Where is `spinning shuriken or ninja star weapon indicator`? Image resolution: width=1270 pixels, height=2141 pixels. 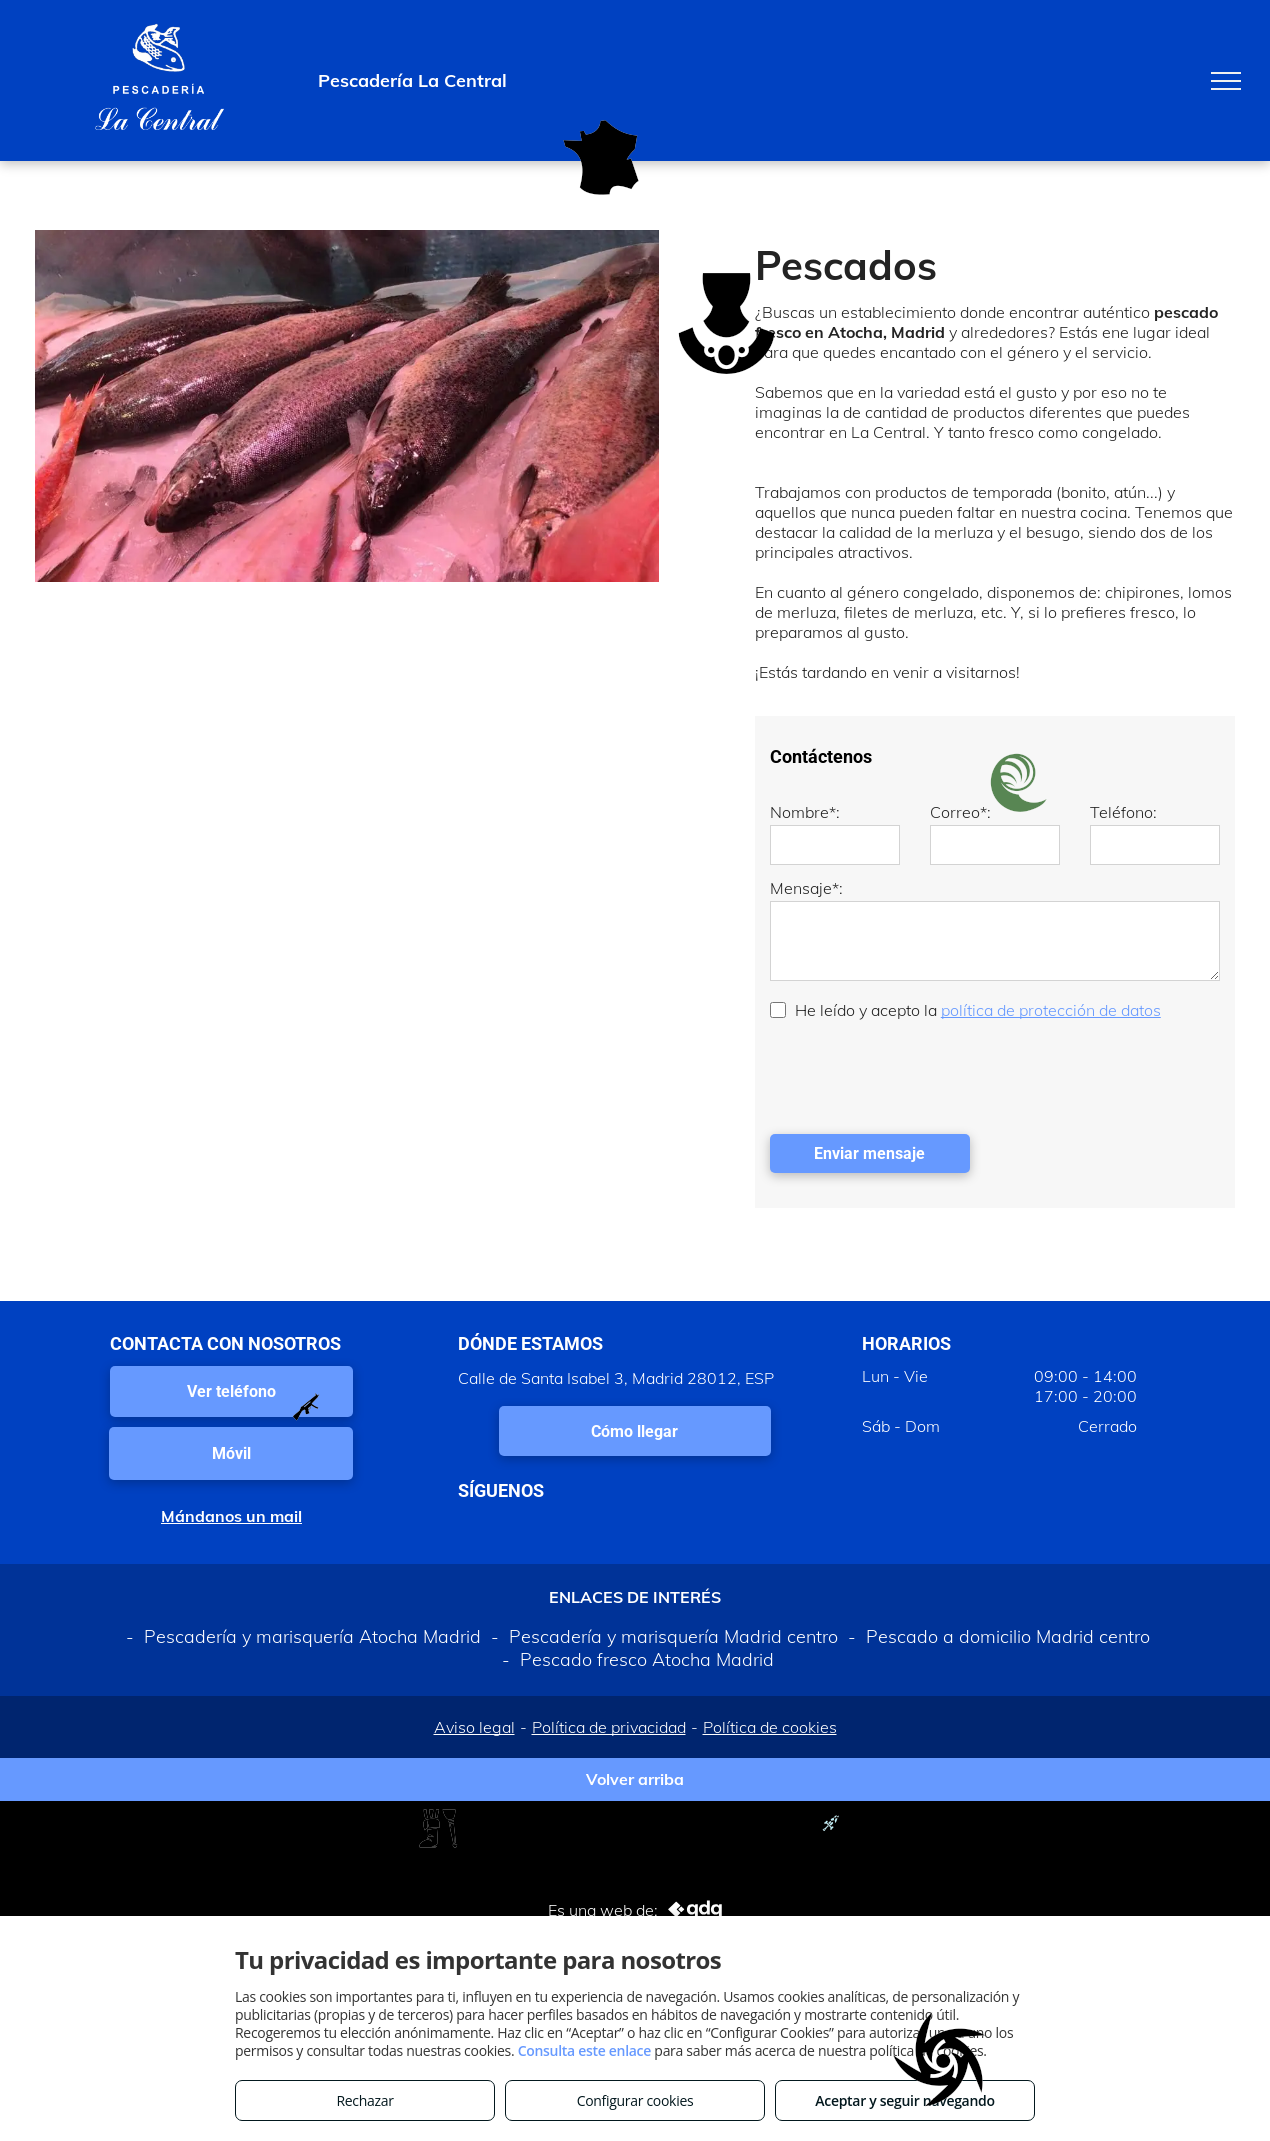 spinning shuriken or ninja star weapon indicator is located at coordinates (939, 2059).